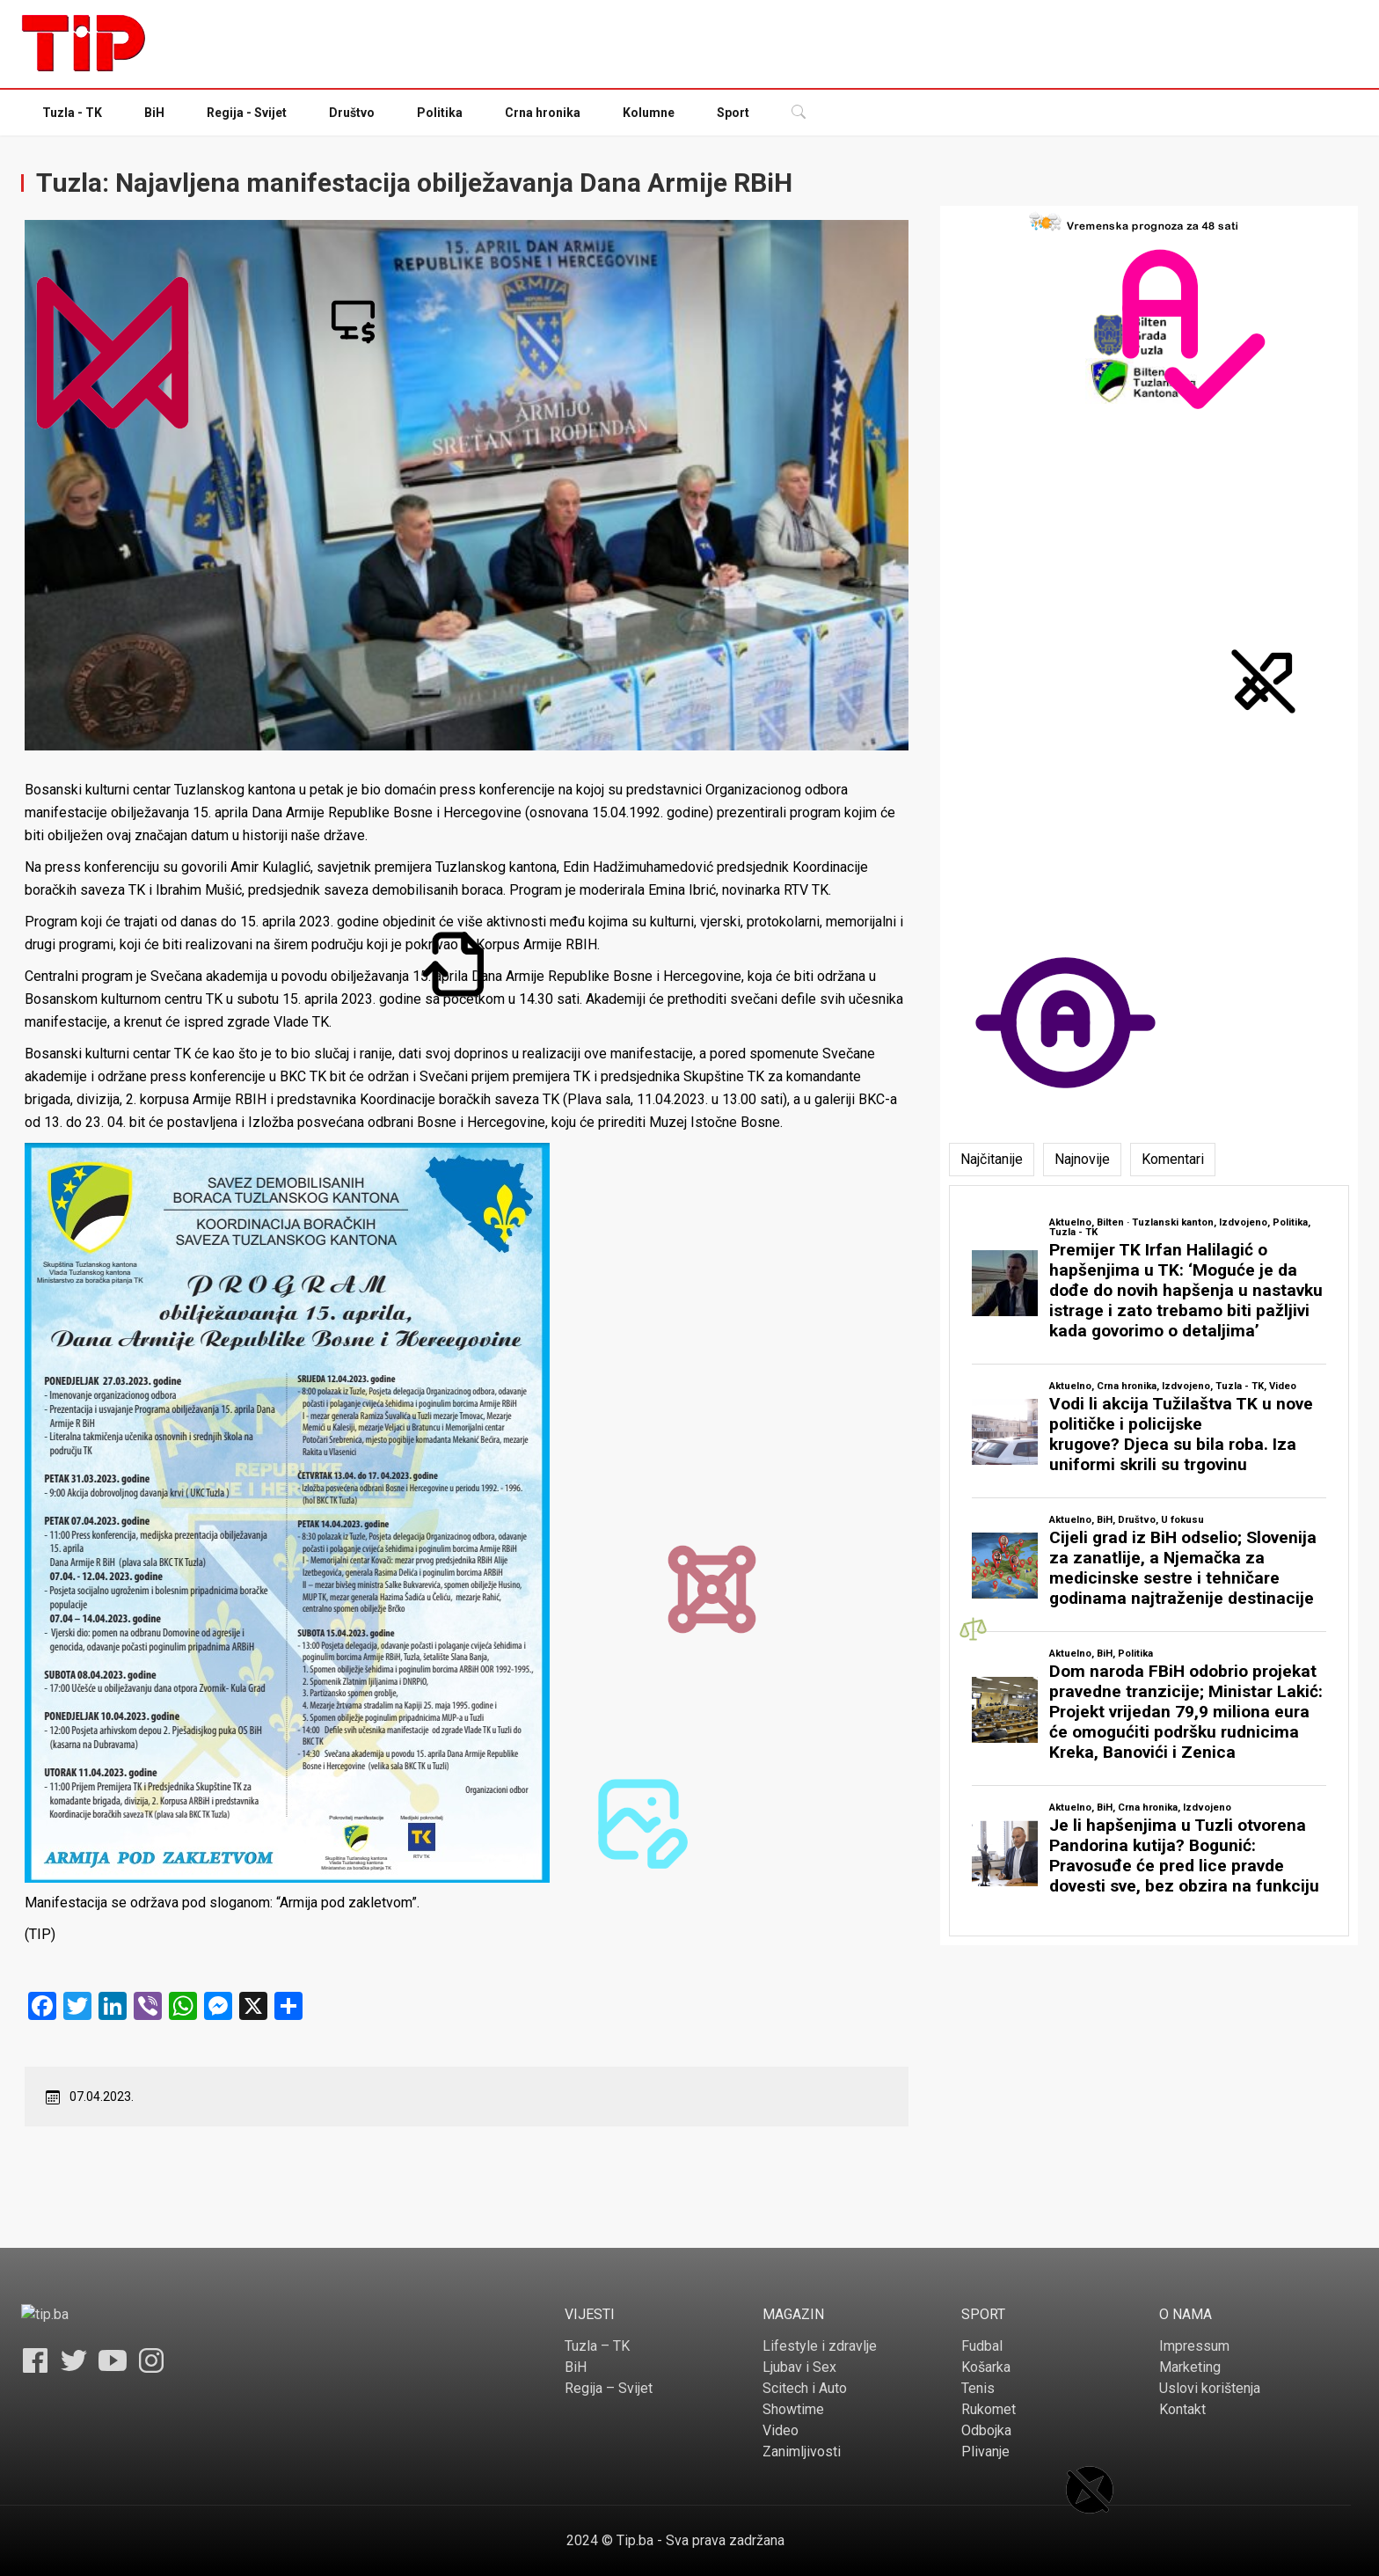 The width and height of the screenshot is (1379, 2576). I want to click on access desktop payment or billing settings, so click(353, 319).